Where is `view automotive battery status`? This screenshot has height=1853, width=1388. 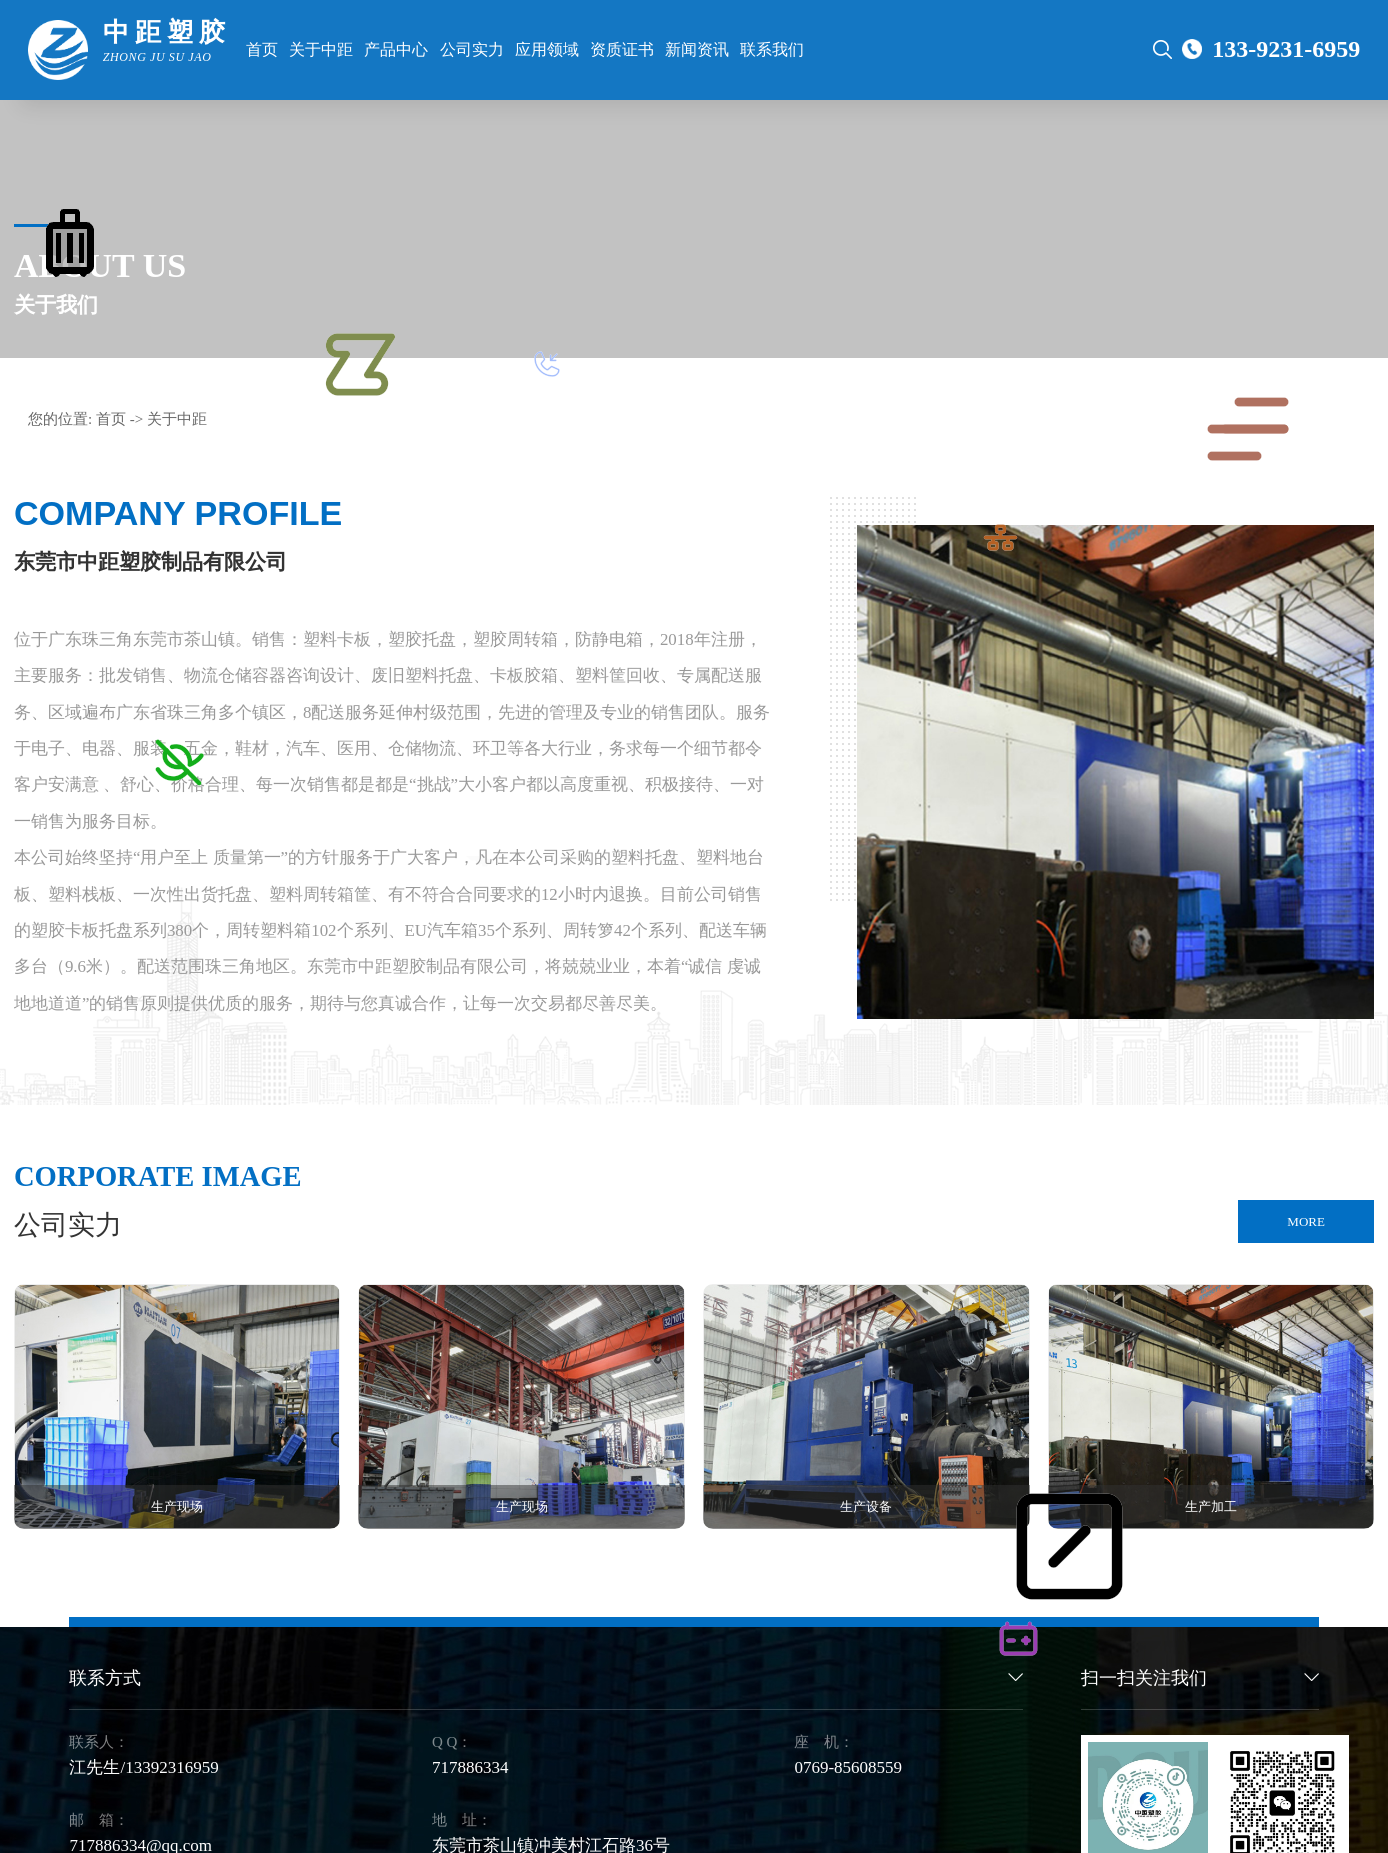
view automotive battery status is located at coordinates (1018, 1640).